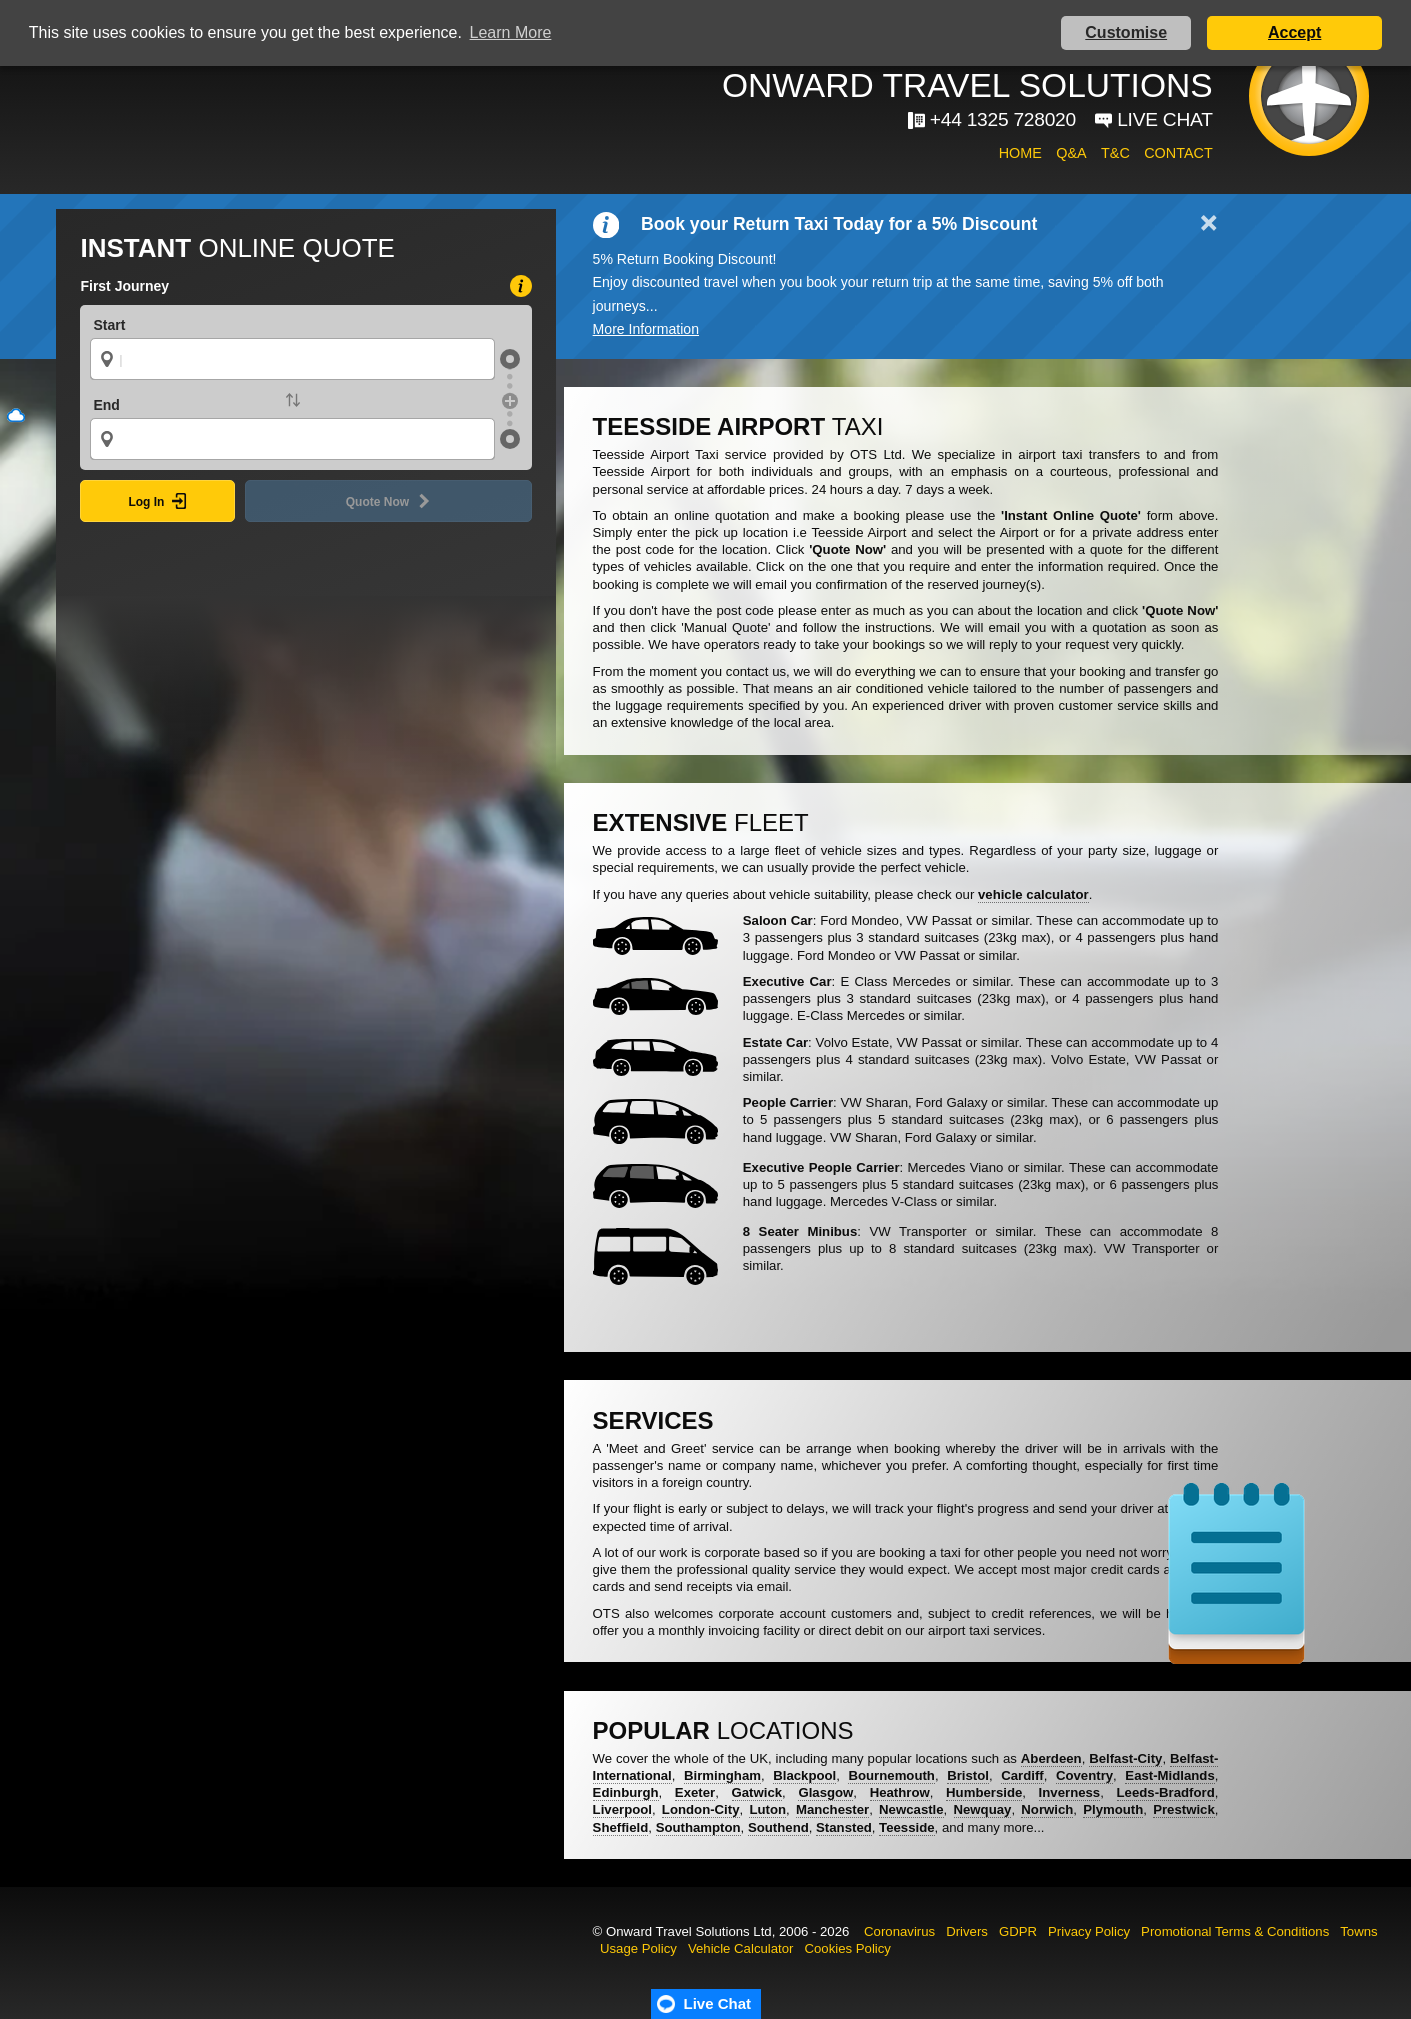 This screenshot has height=2019, width=1411. I want to click on file synced to OneDrive cloud storage, so click(16, 416).